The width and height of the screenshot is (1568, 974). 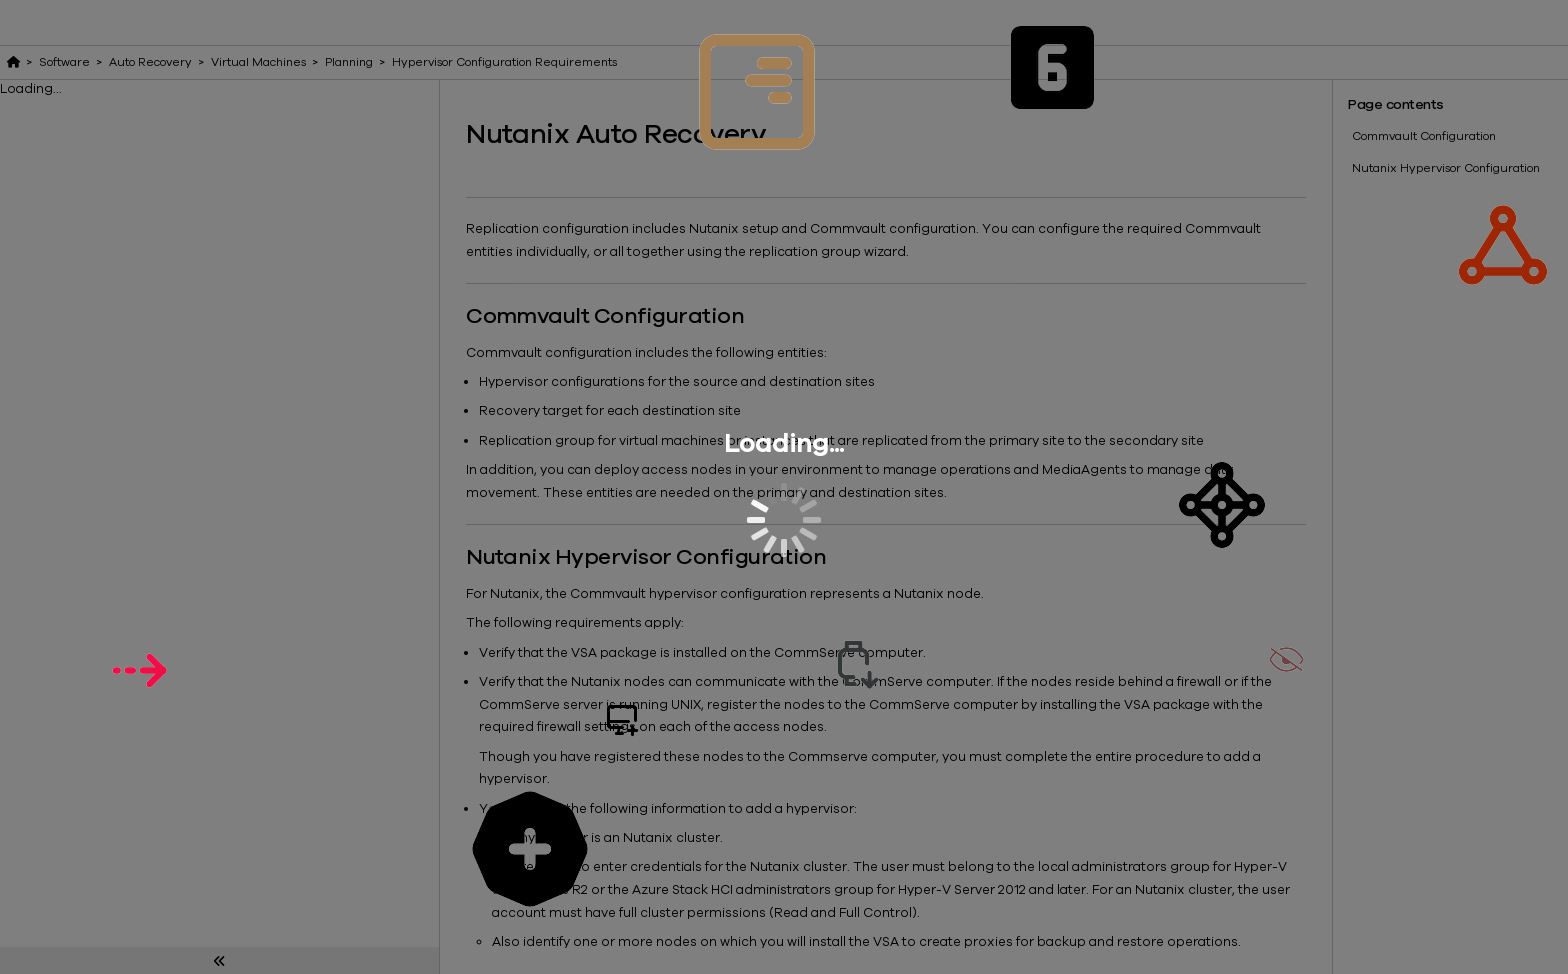 What do you see at coordinates (622, 720) in the screenshot?
I see `add a new desktop device` at bounding box center [622, 720].